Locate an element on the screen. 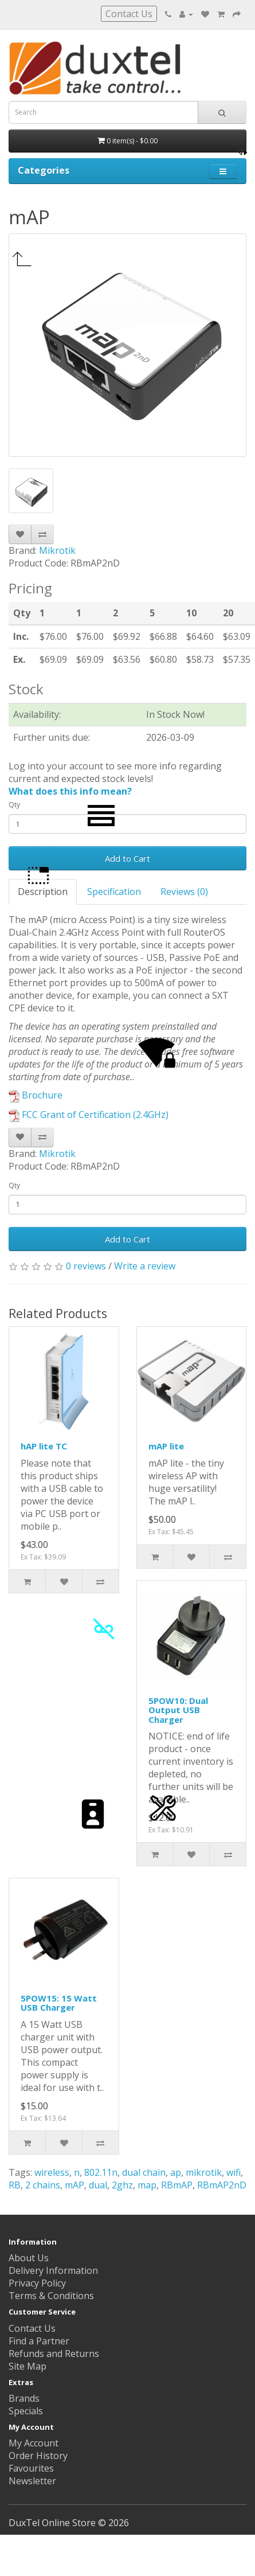 The width and height of the screenshot is (255, 2576). split view horizontally is located at coordinates (101, 815).